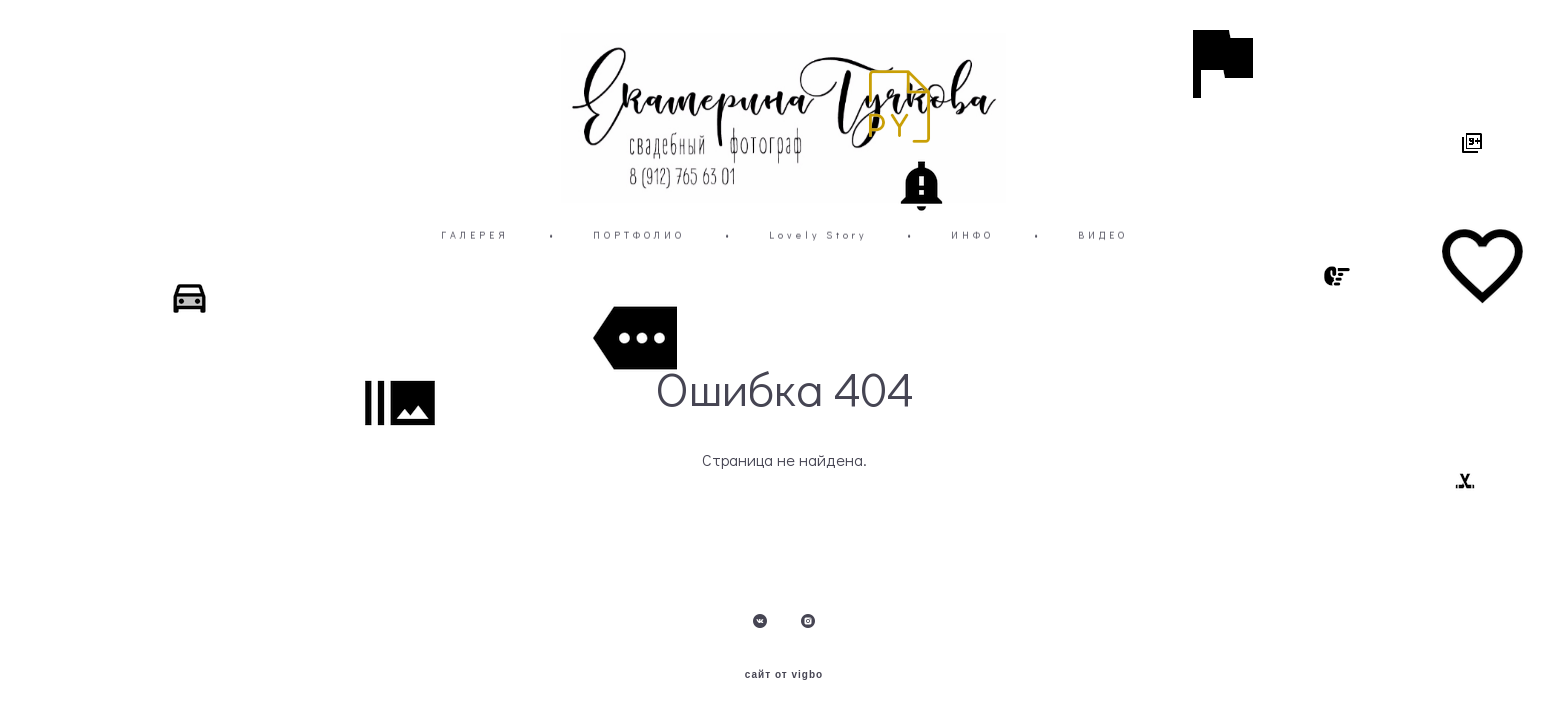 This screenshot has height=721, width=1568. What do you see at coordinates (921, 185) in the screenshot?
I see `important notification requiring attention` at bounding box center [921, 185].